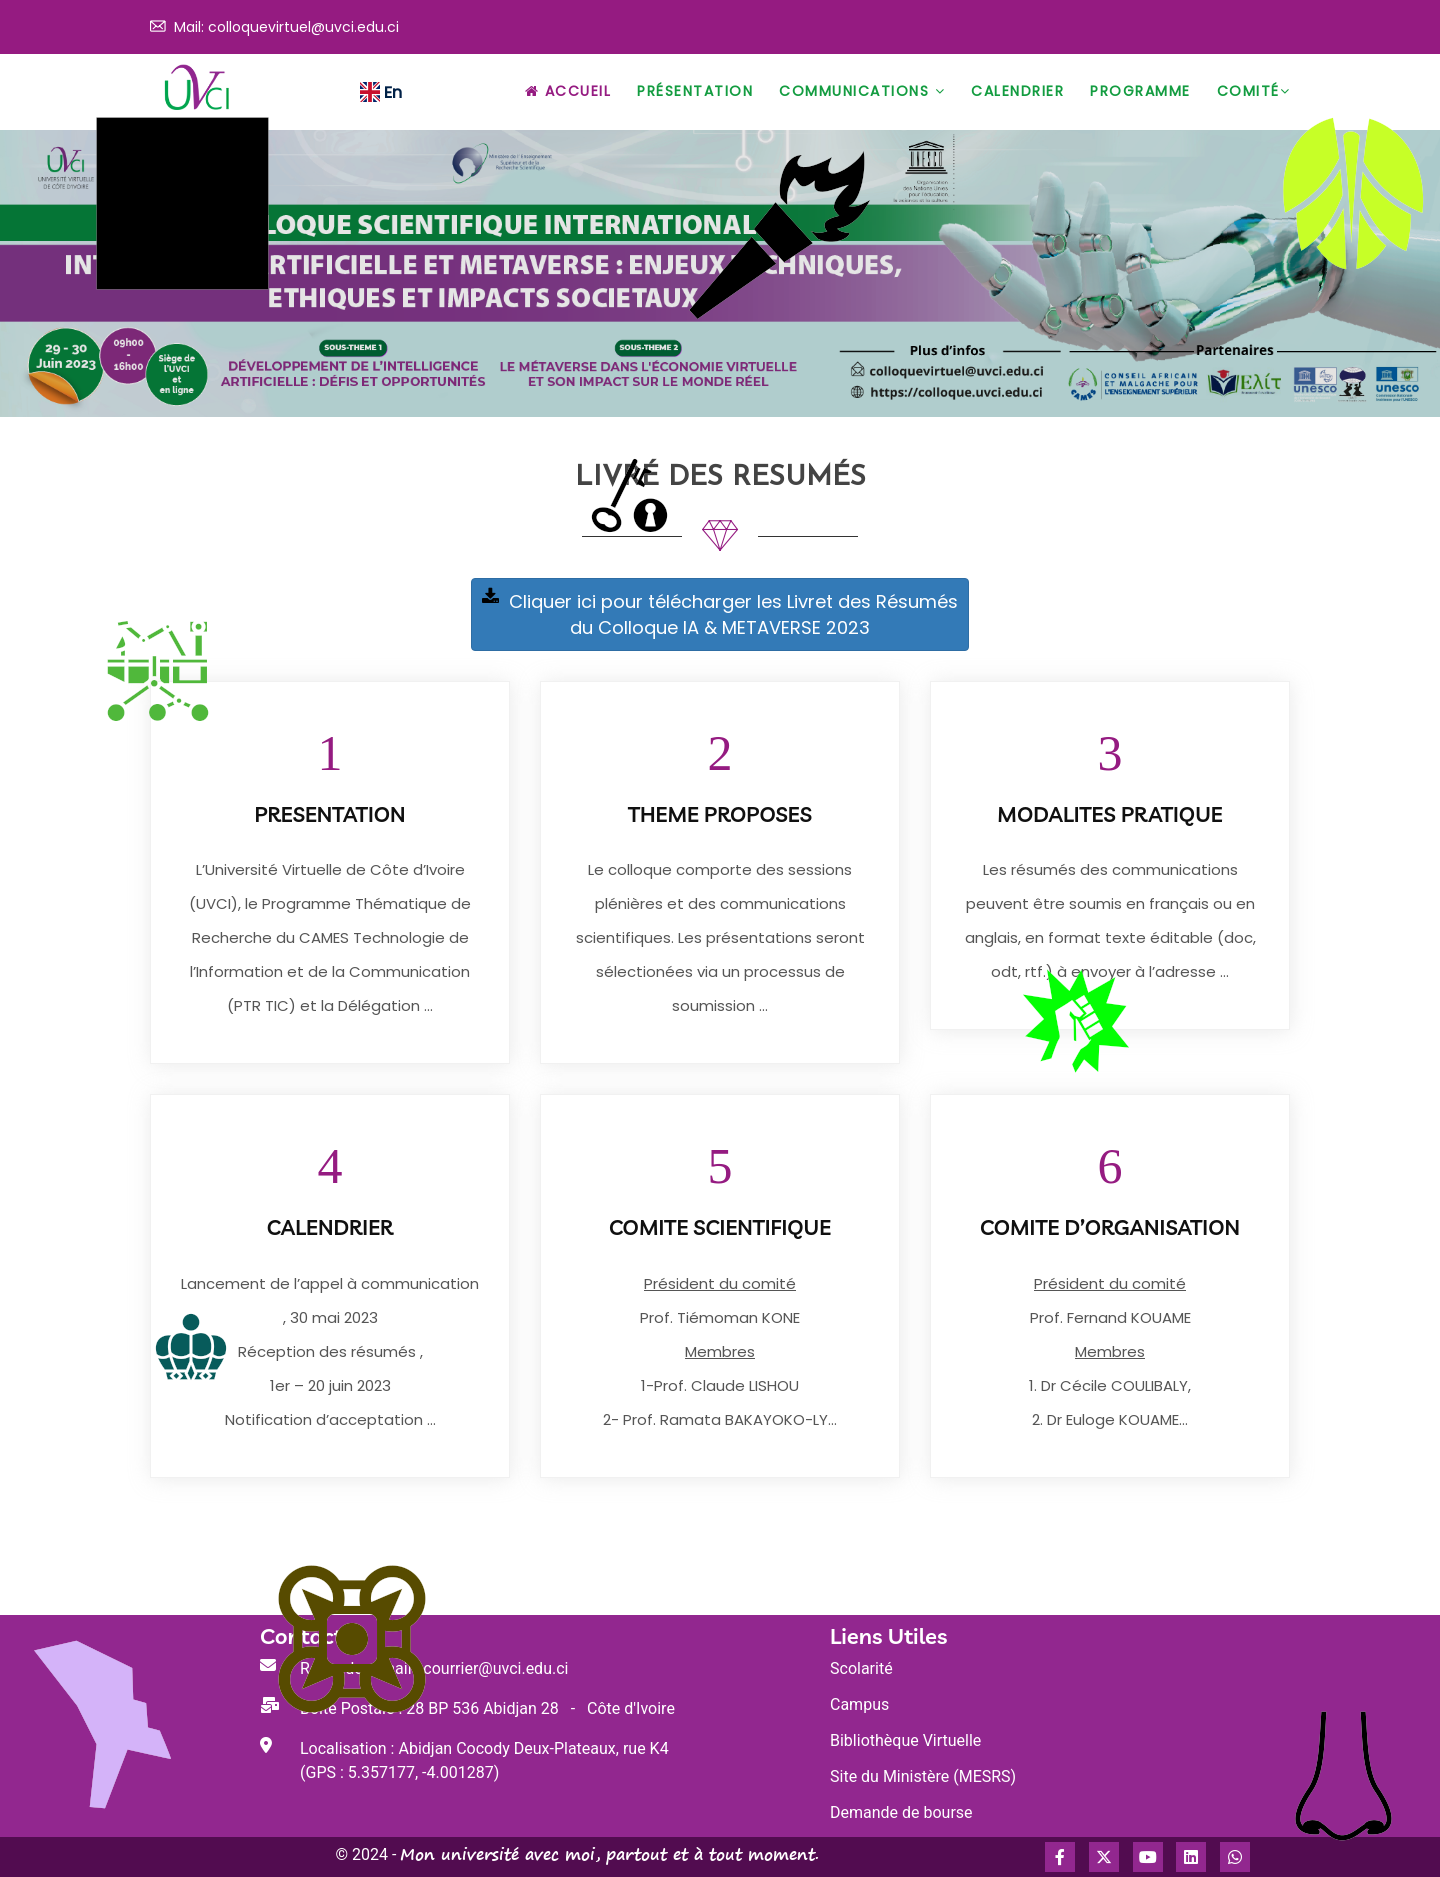 This screenshot has height=1877, width=1440. What do you see at coordinates (1343, 1773) in the screenshot?
I see `access nose or smell-related settings` at bounding box center [1343, 1773].